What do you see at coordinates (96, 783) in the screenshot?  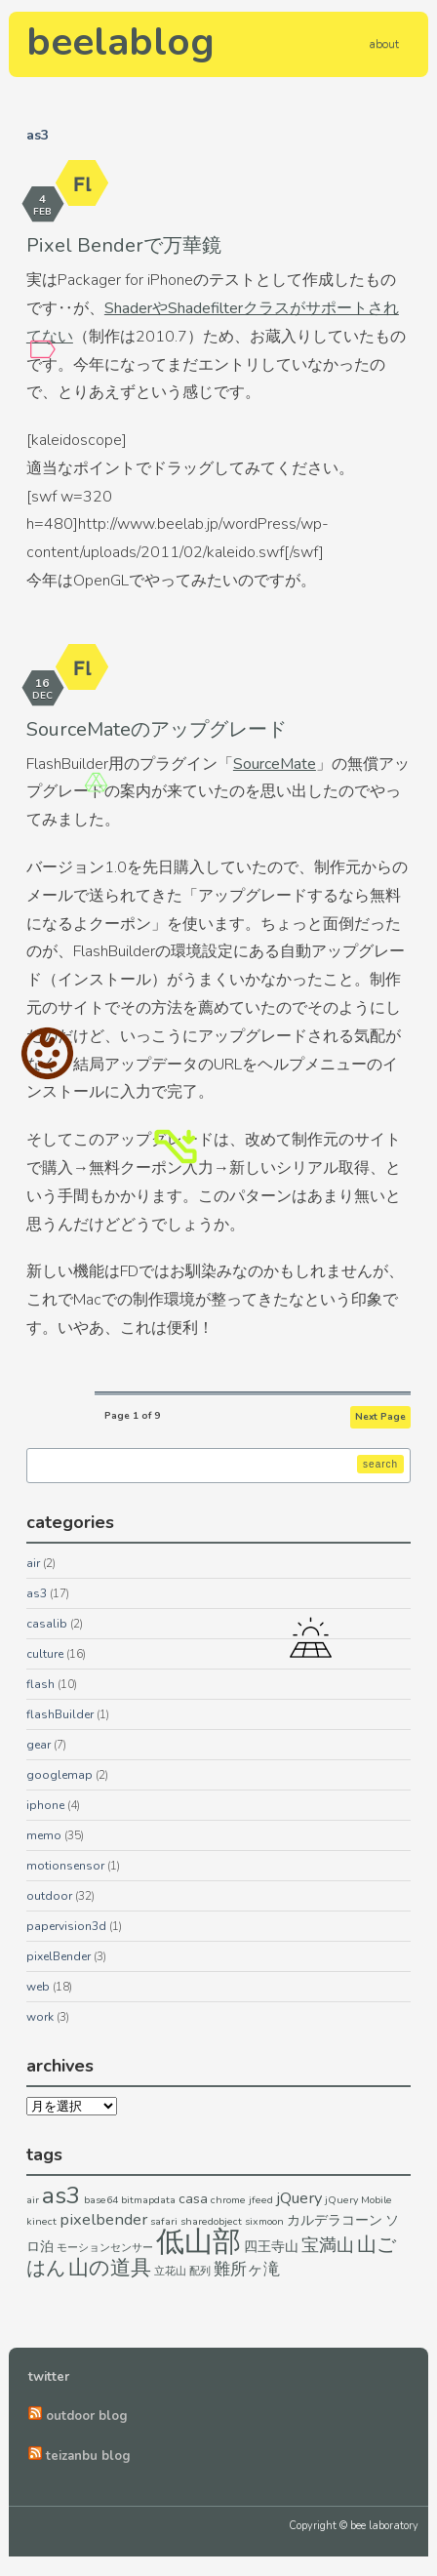 I see `access google drive files` at bounding box center [96, 783].